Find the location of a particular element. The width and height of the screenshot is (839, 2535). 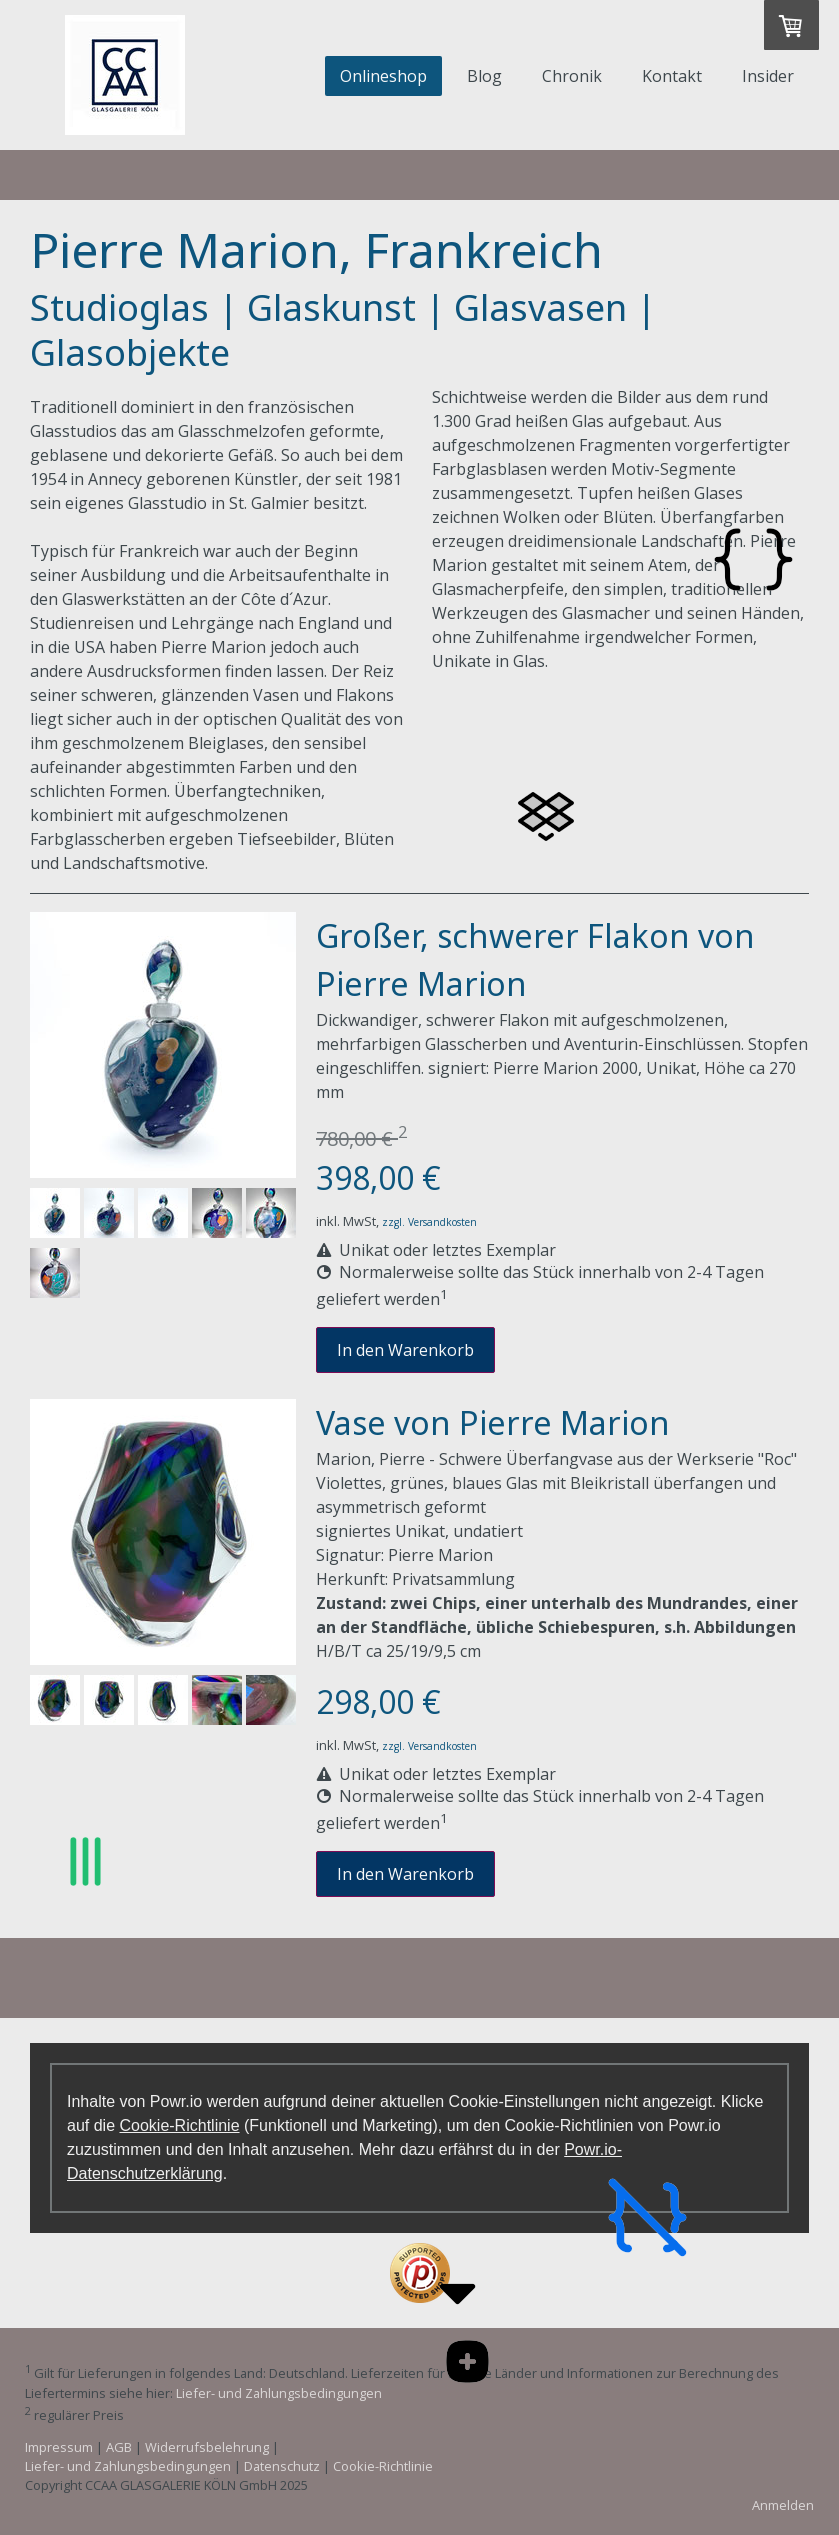

indicates a count of three is located at coordinates (85, 1861).